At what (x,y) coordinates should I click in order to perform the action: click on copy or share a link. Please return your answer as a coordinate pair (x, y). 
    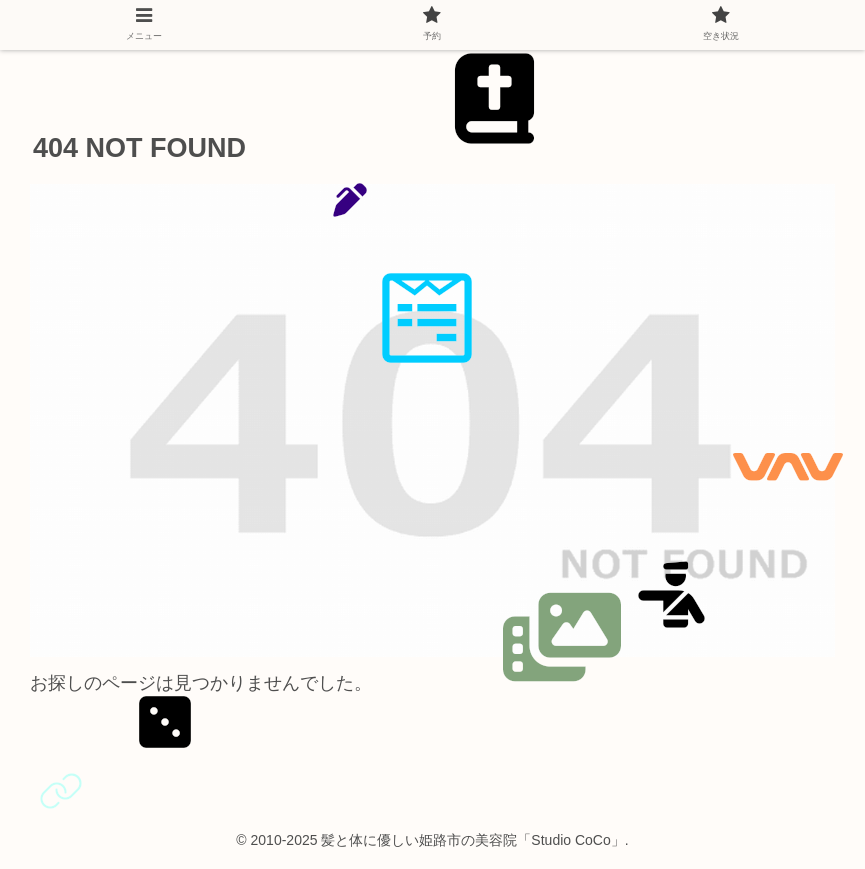
    Looking at the image, I should click on (61, 791).